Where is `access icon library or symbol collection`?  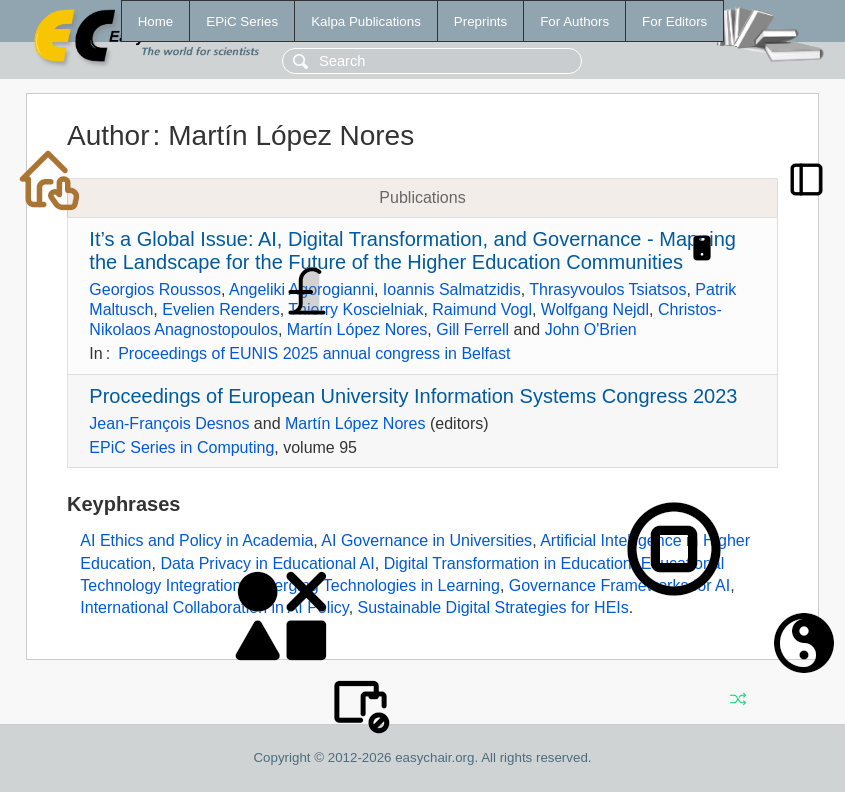
access icon library or symbol collection is located at coordinates (282, 616).